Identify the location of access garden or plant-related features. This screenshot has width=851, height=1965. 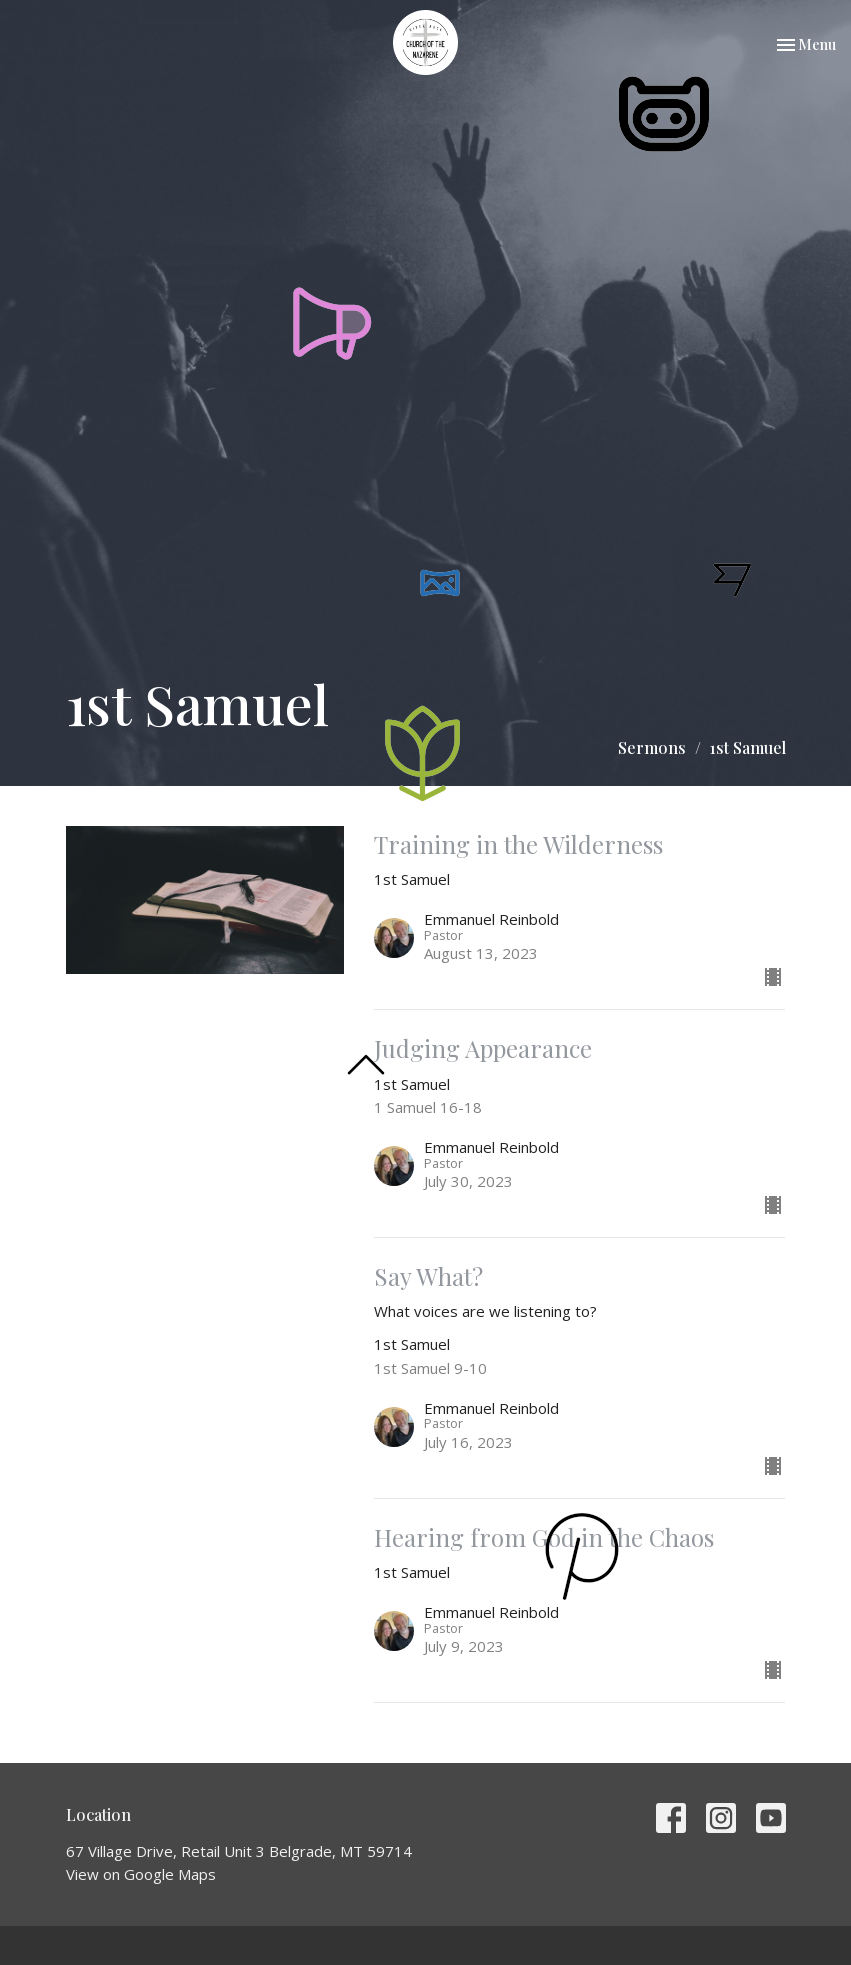
(422, 753).